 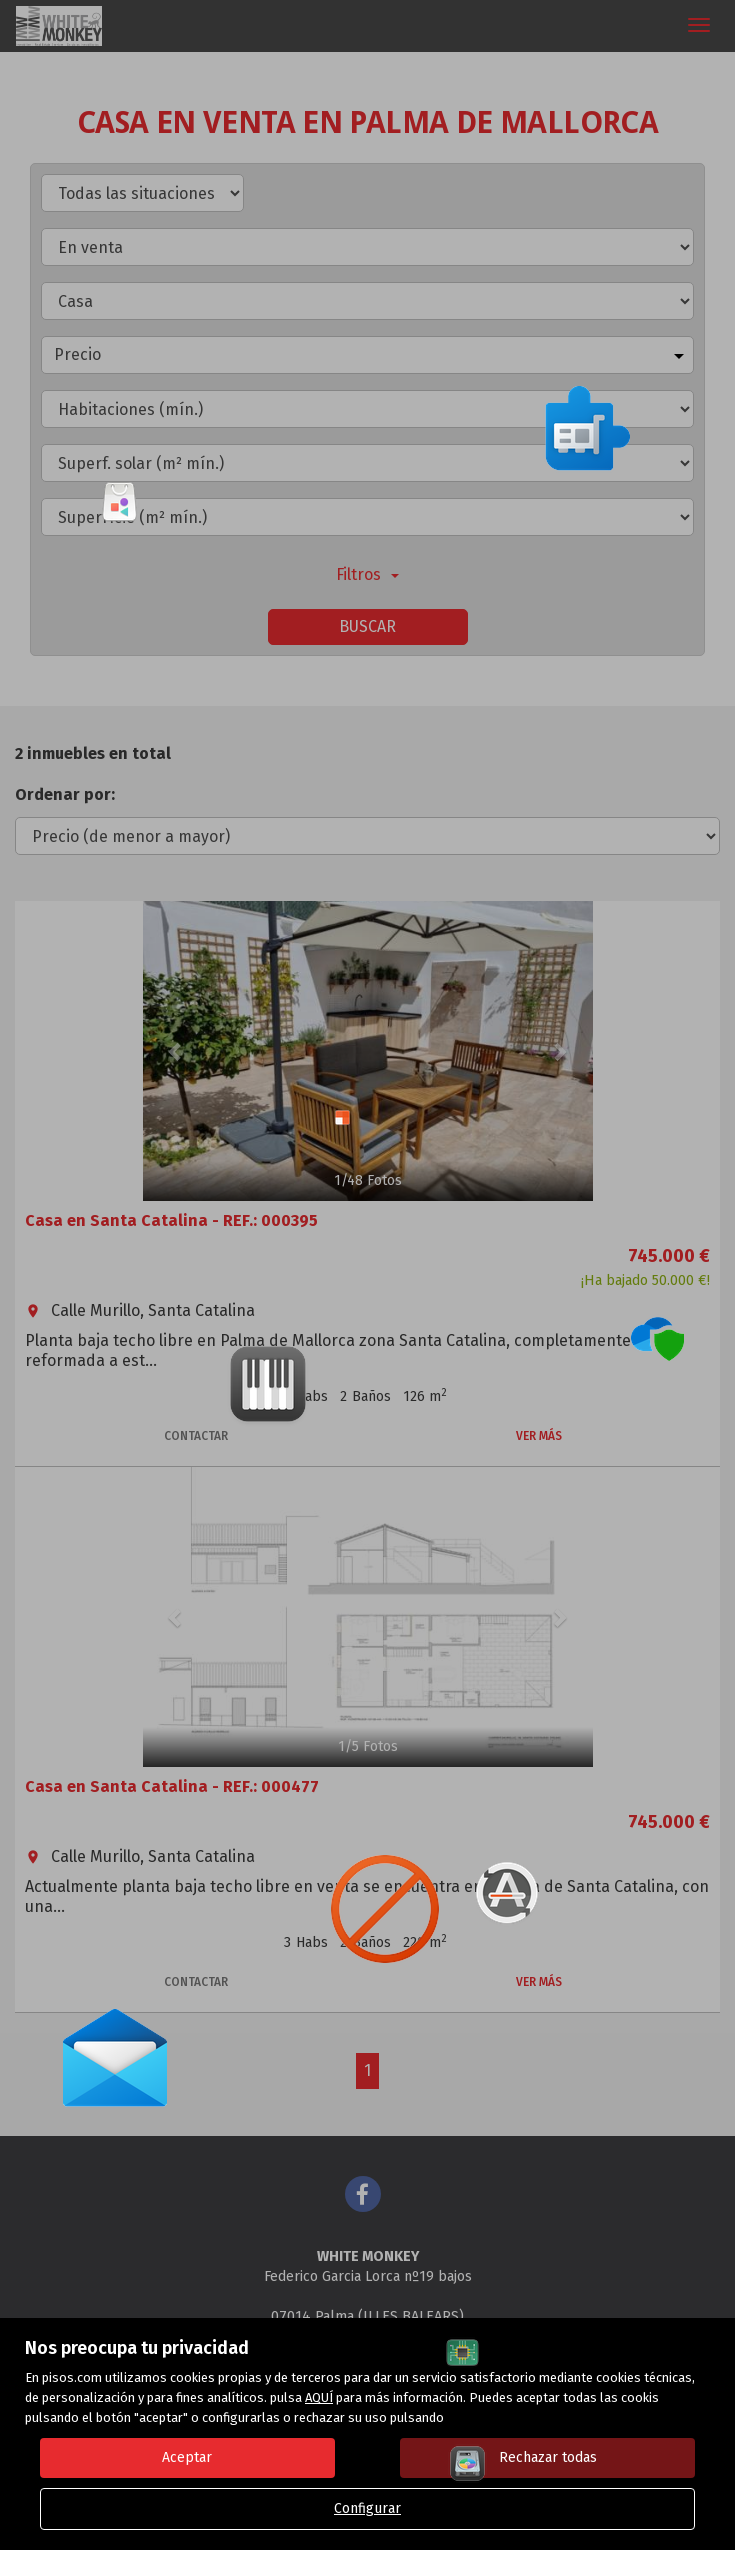 I want to click on open the software center to browse and install apps, so click(x=119, y=501).